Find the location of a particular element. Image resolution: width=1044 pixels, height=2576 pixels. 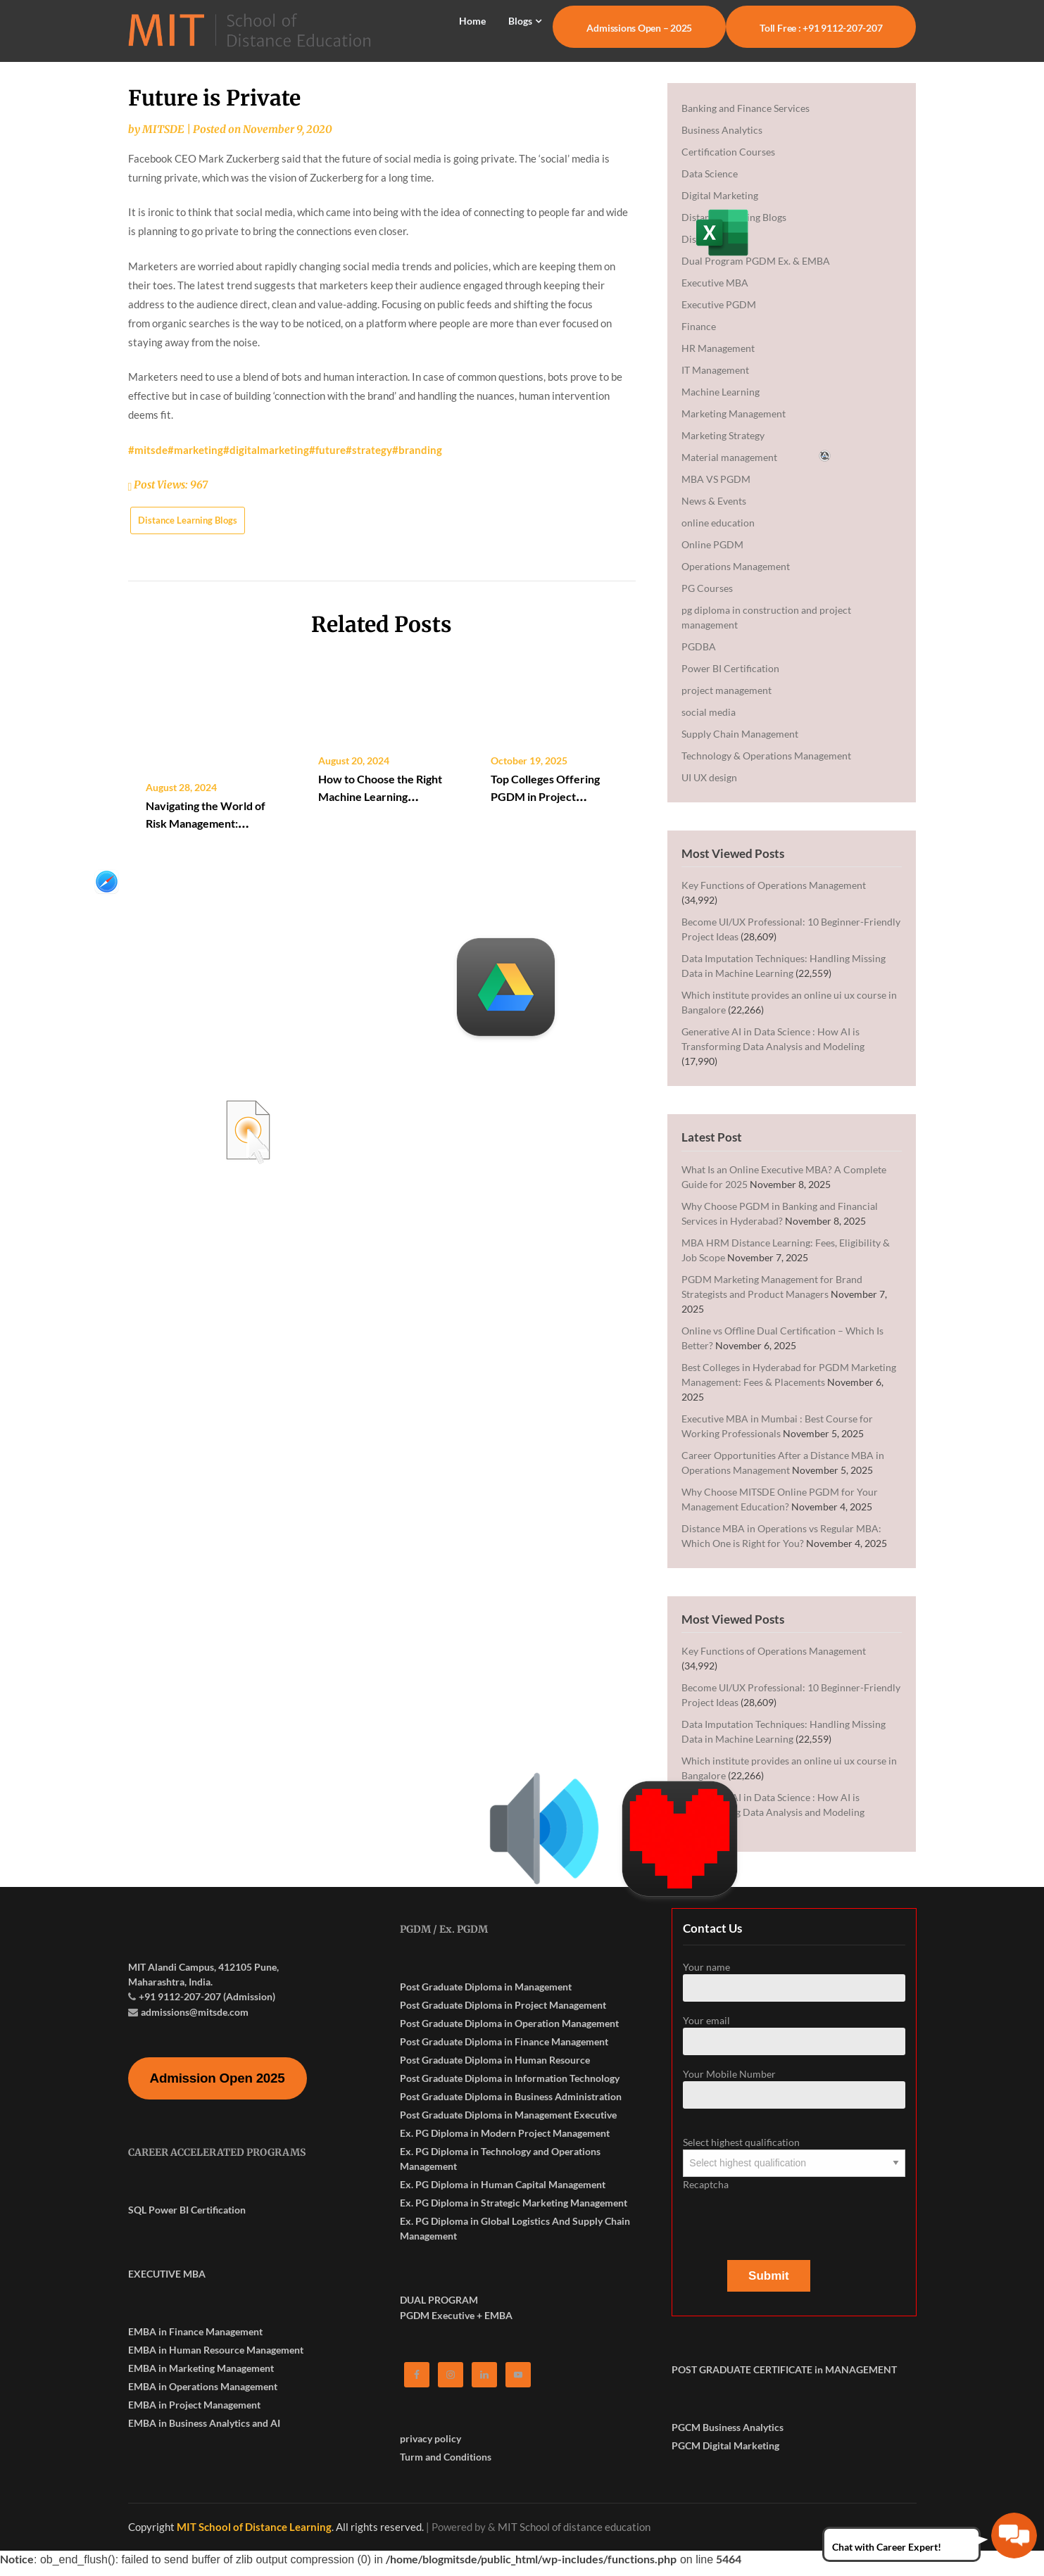

open Microsoft Excel is located at coordinates (722, 232).